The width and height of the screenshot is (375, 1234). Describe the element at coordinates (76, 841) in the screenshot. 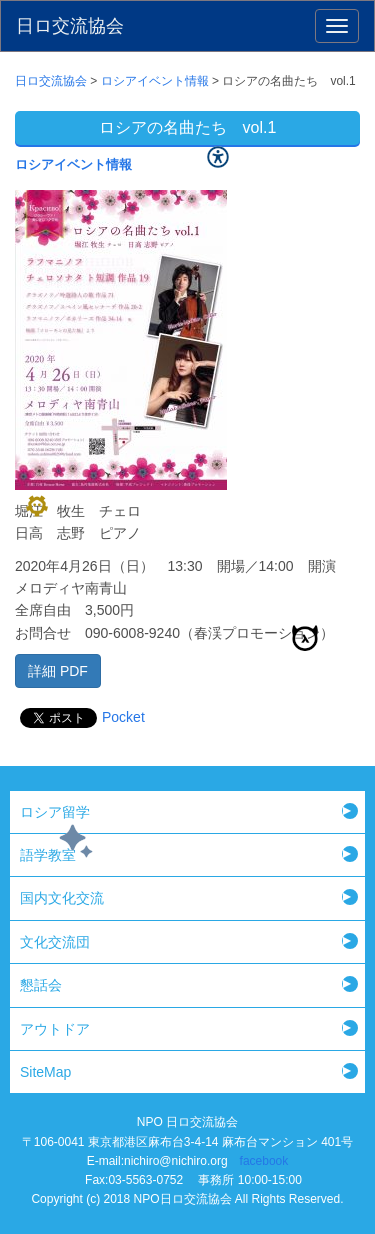

I see `open Google Bard AI assistant` at that location.